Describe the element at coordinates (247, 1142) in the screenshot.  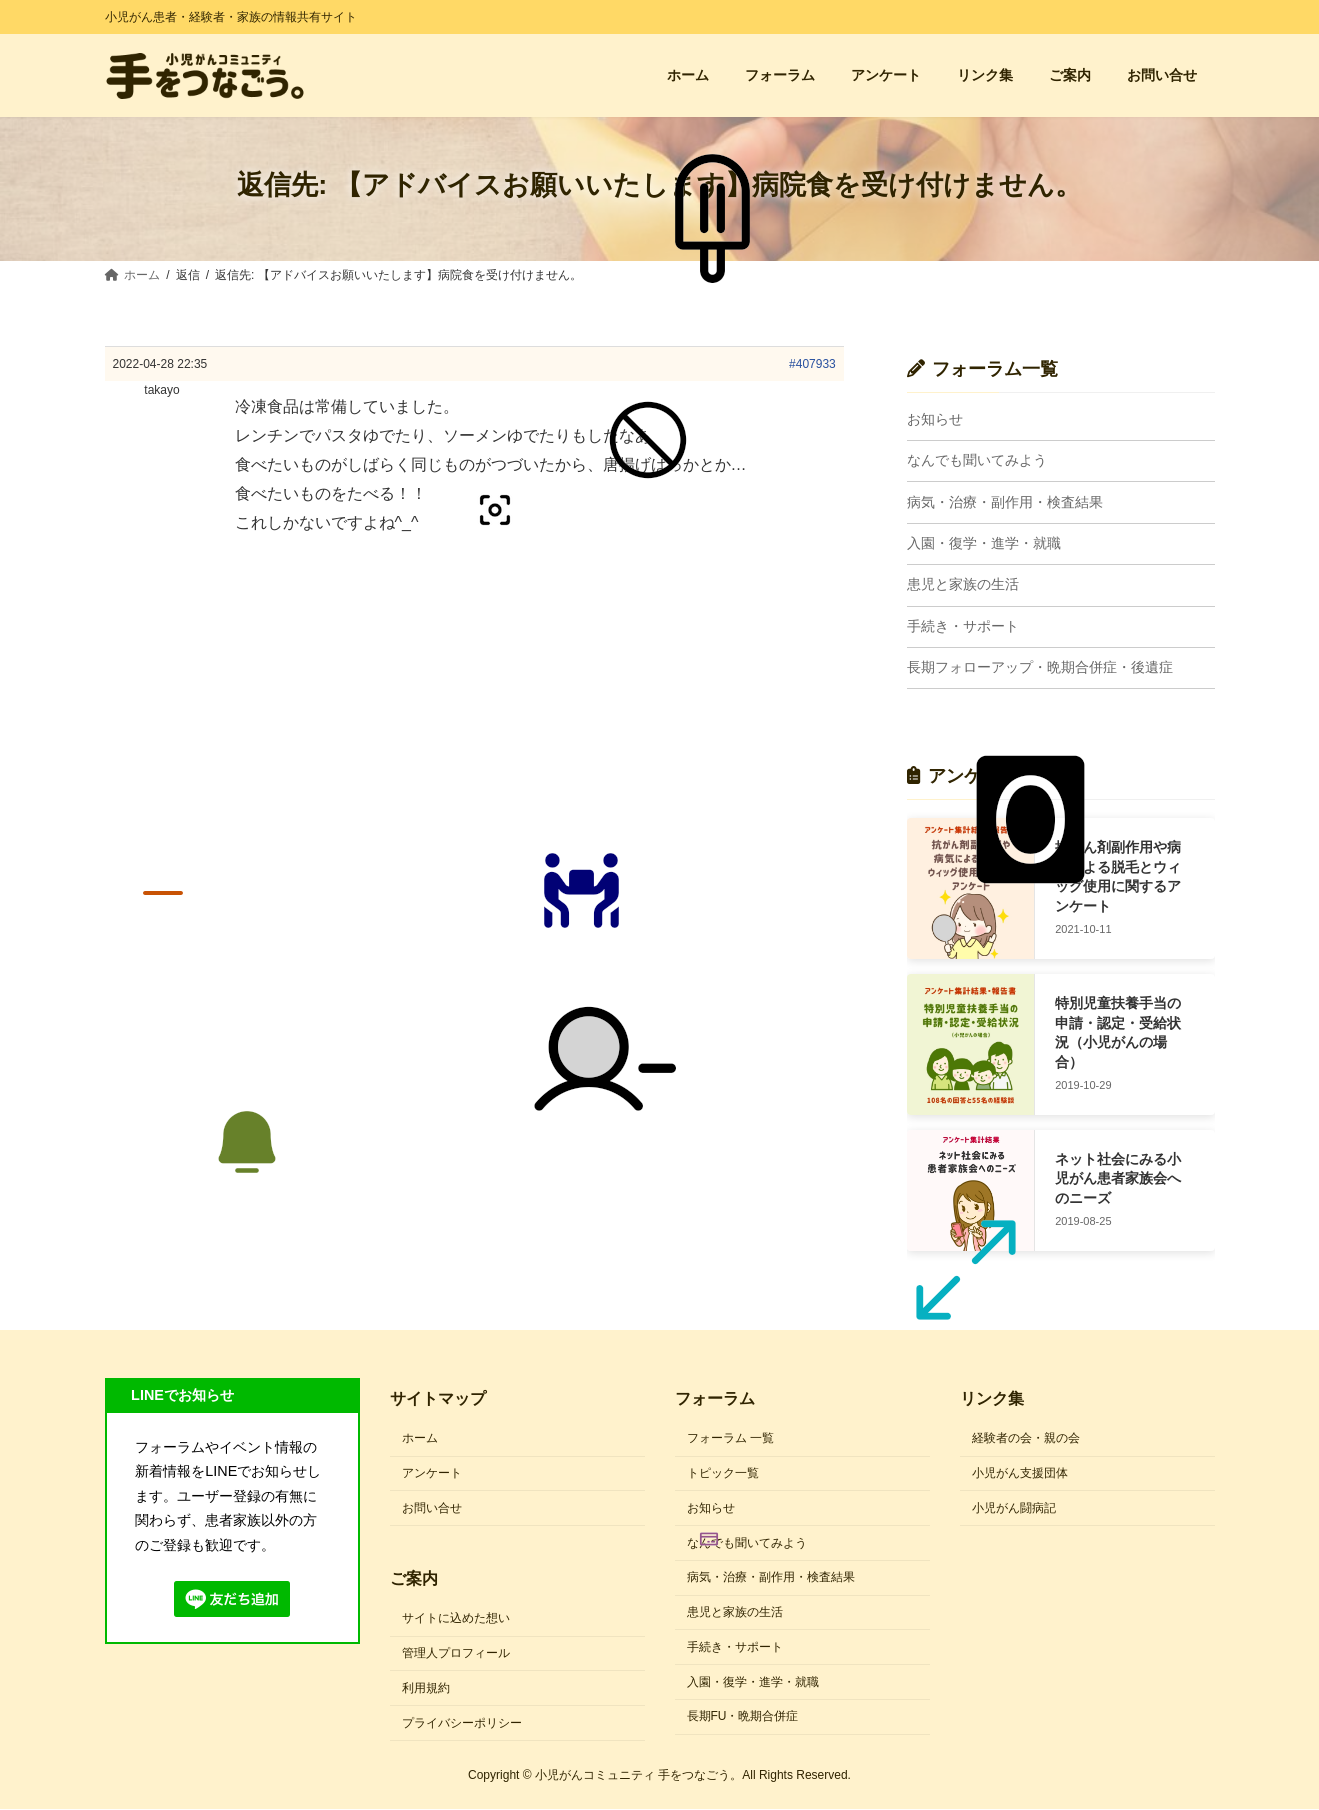
I see `view notifications` at that location.